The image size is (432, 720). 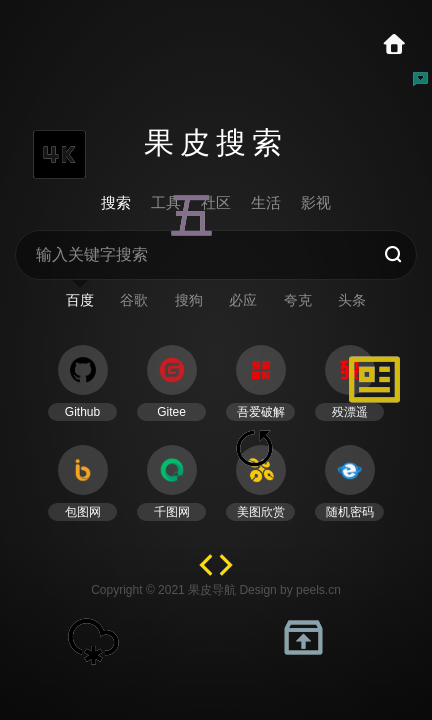 I want to click on view liked or favorited messages, so click(x=420, y=78).